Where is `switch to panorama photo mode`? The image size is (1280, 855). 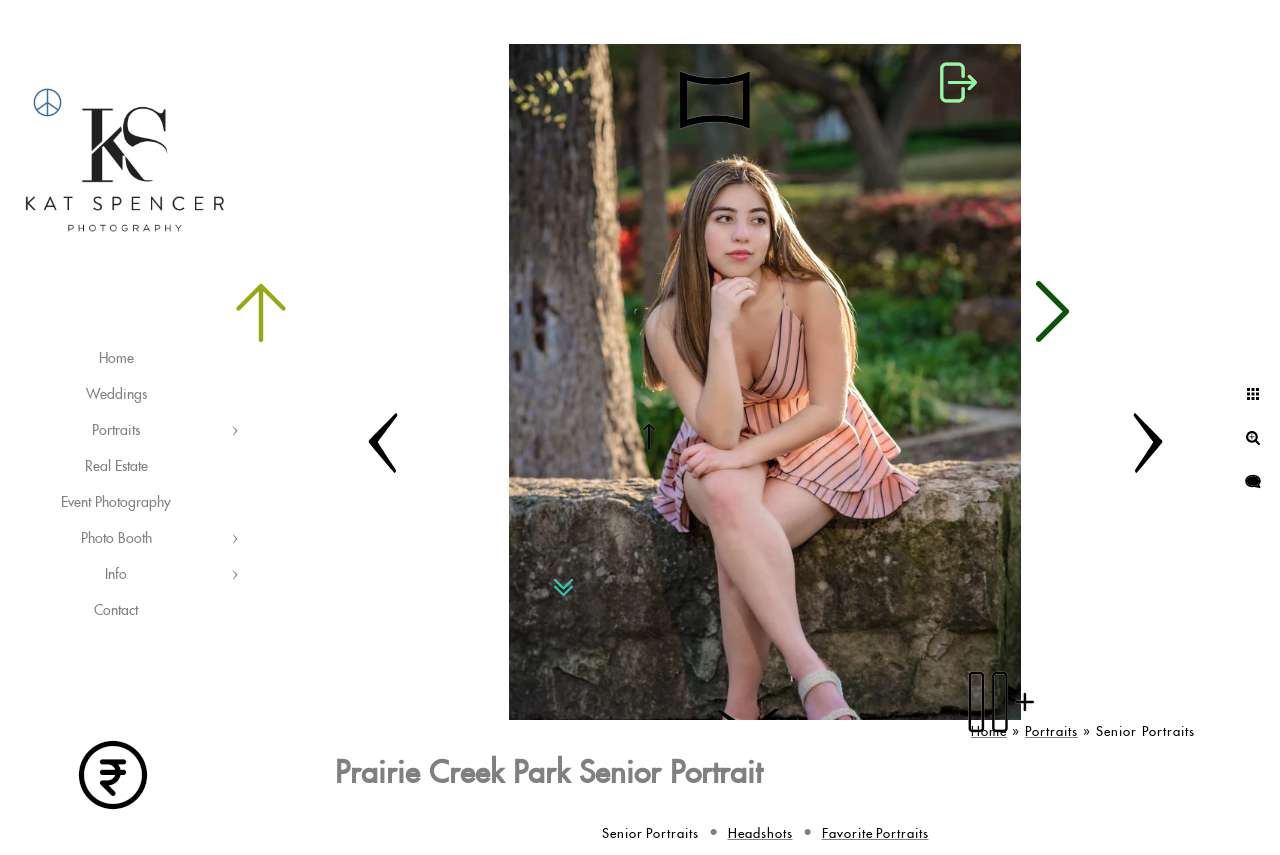 switch to panorama photo mode is located at coordinates (715, 100).